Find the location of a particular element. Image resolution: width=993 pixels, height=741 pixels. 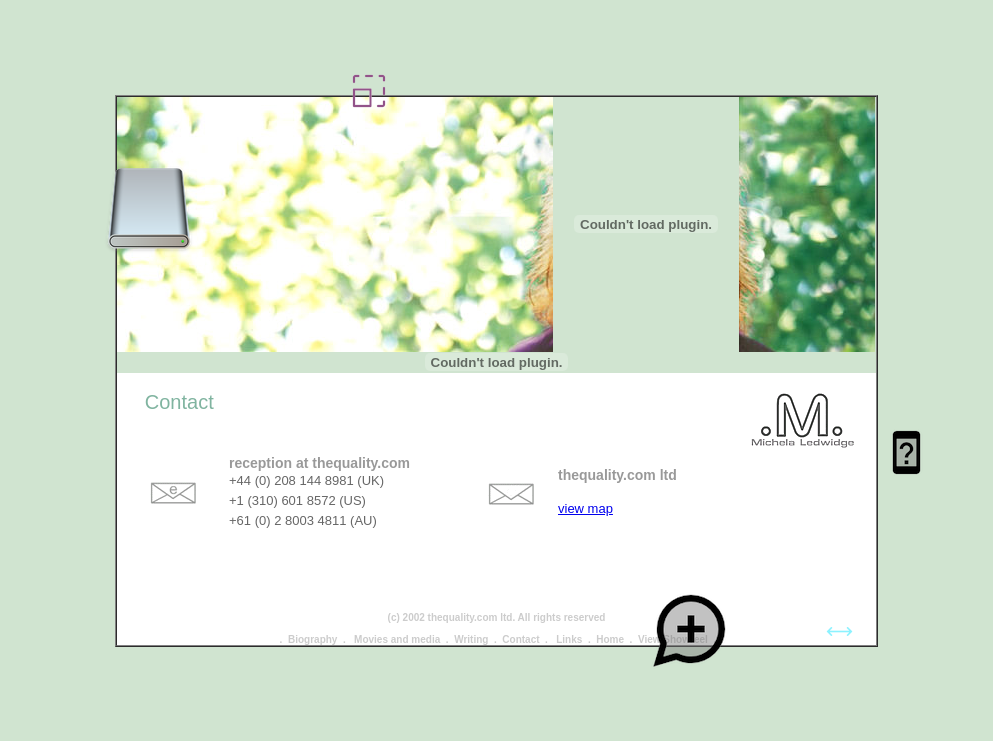

add a comment or review to a map location is located at coordinates (691, 629).